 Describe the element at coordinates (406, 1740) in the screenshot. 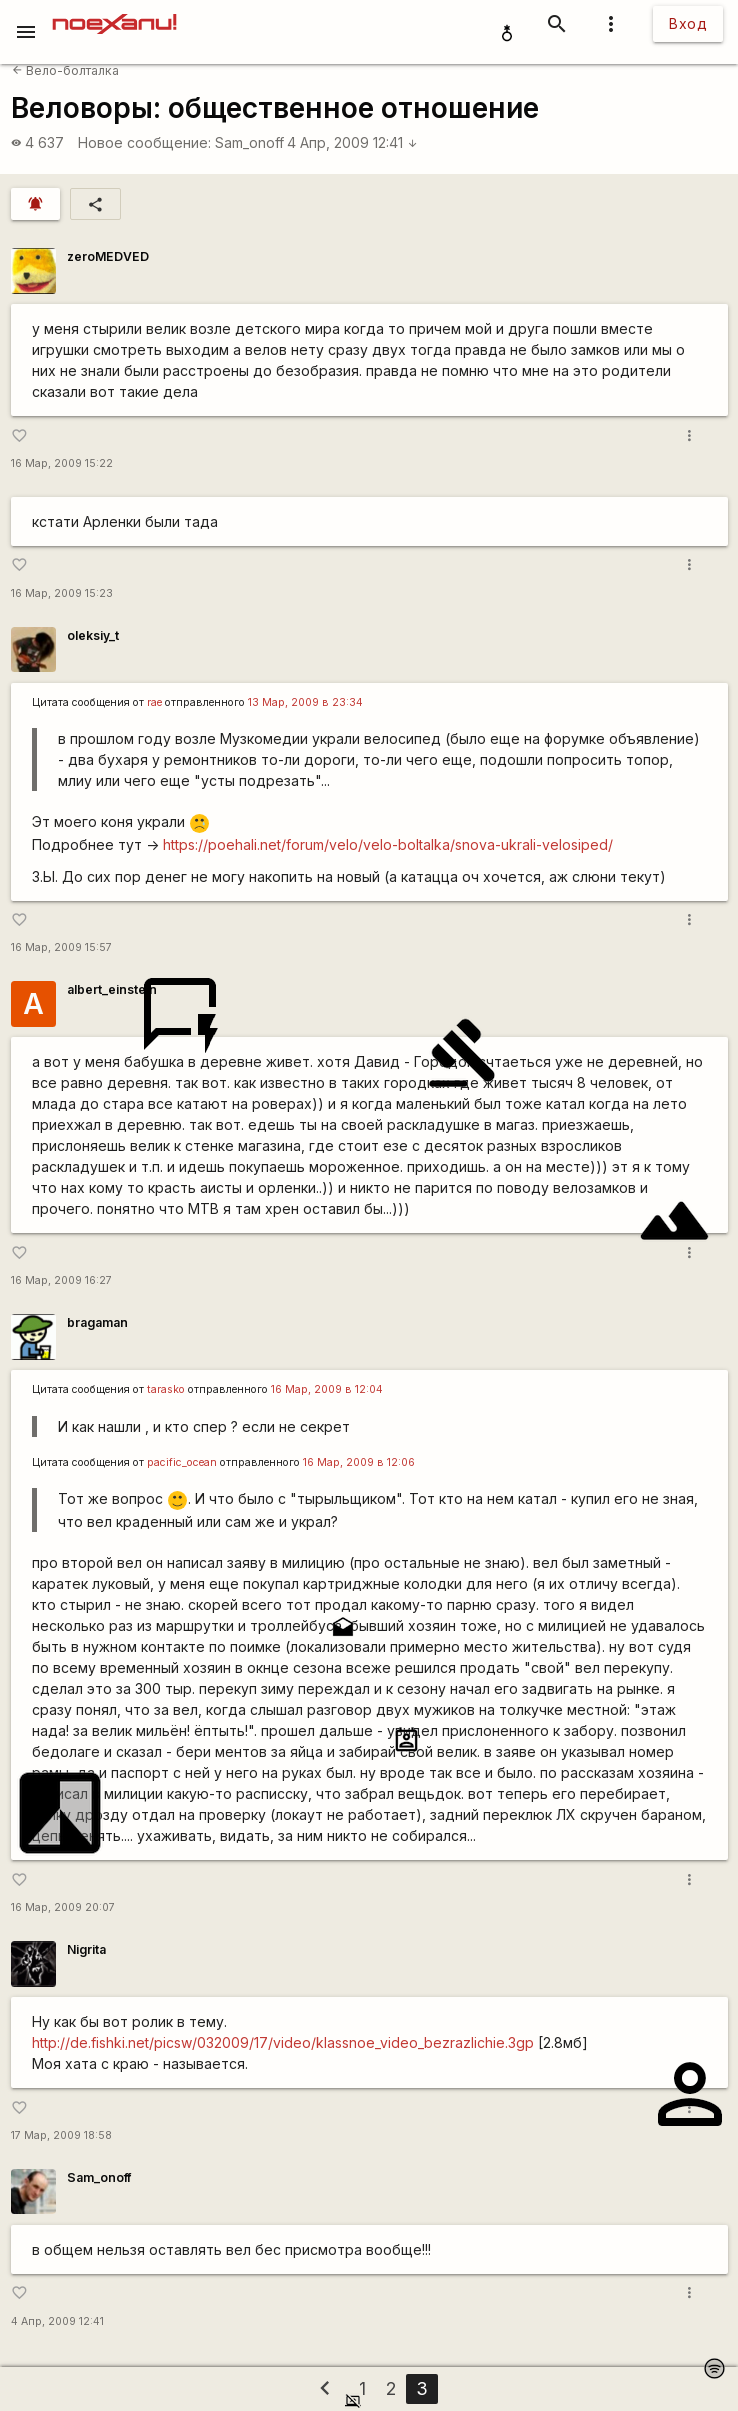

I see `view contact calendar or schedule` at that location.